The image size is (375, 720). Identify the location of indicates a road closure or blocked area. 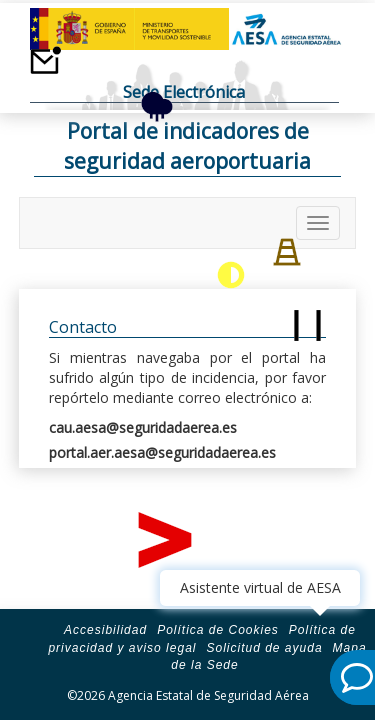
(287, 252).